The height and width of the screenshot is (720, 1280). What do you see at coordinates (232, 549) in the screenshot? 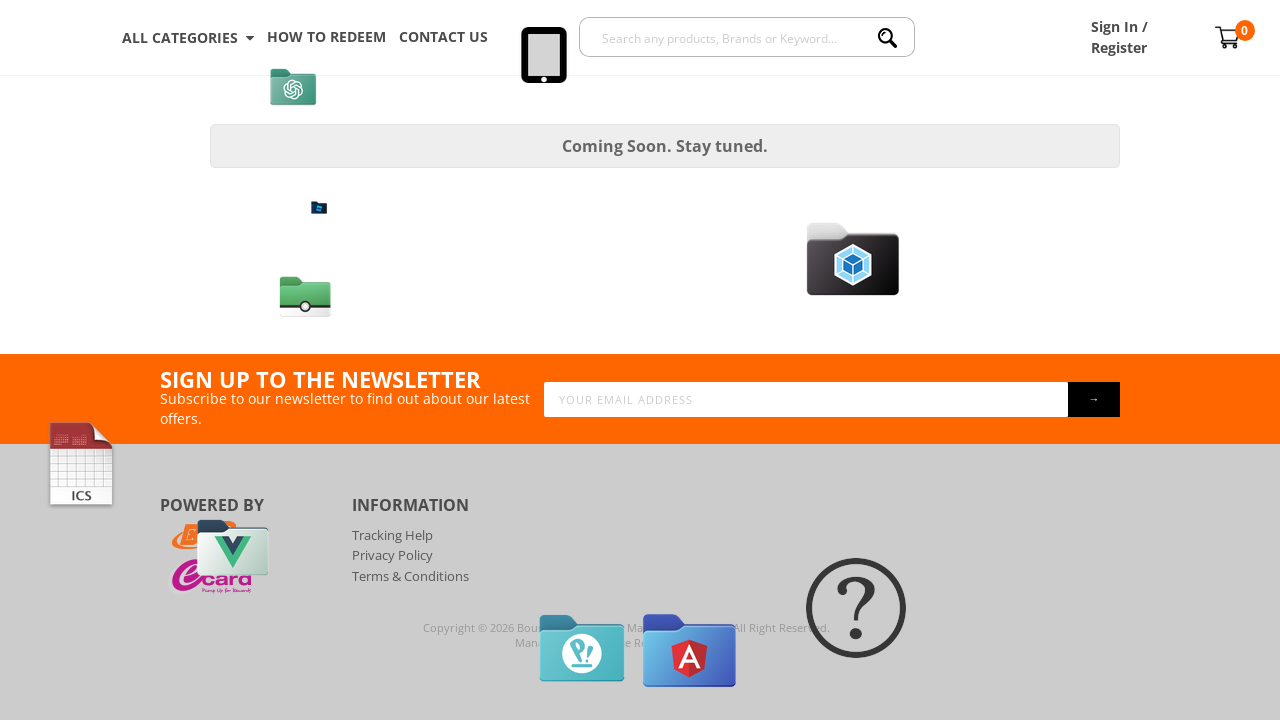
I see `open folder containing Vue.js project files` at bounding box center [232, 549].